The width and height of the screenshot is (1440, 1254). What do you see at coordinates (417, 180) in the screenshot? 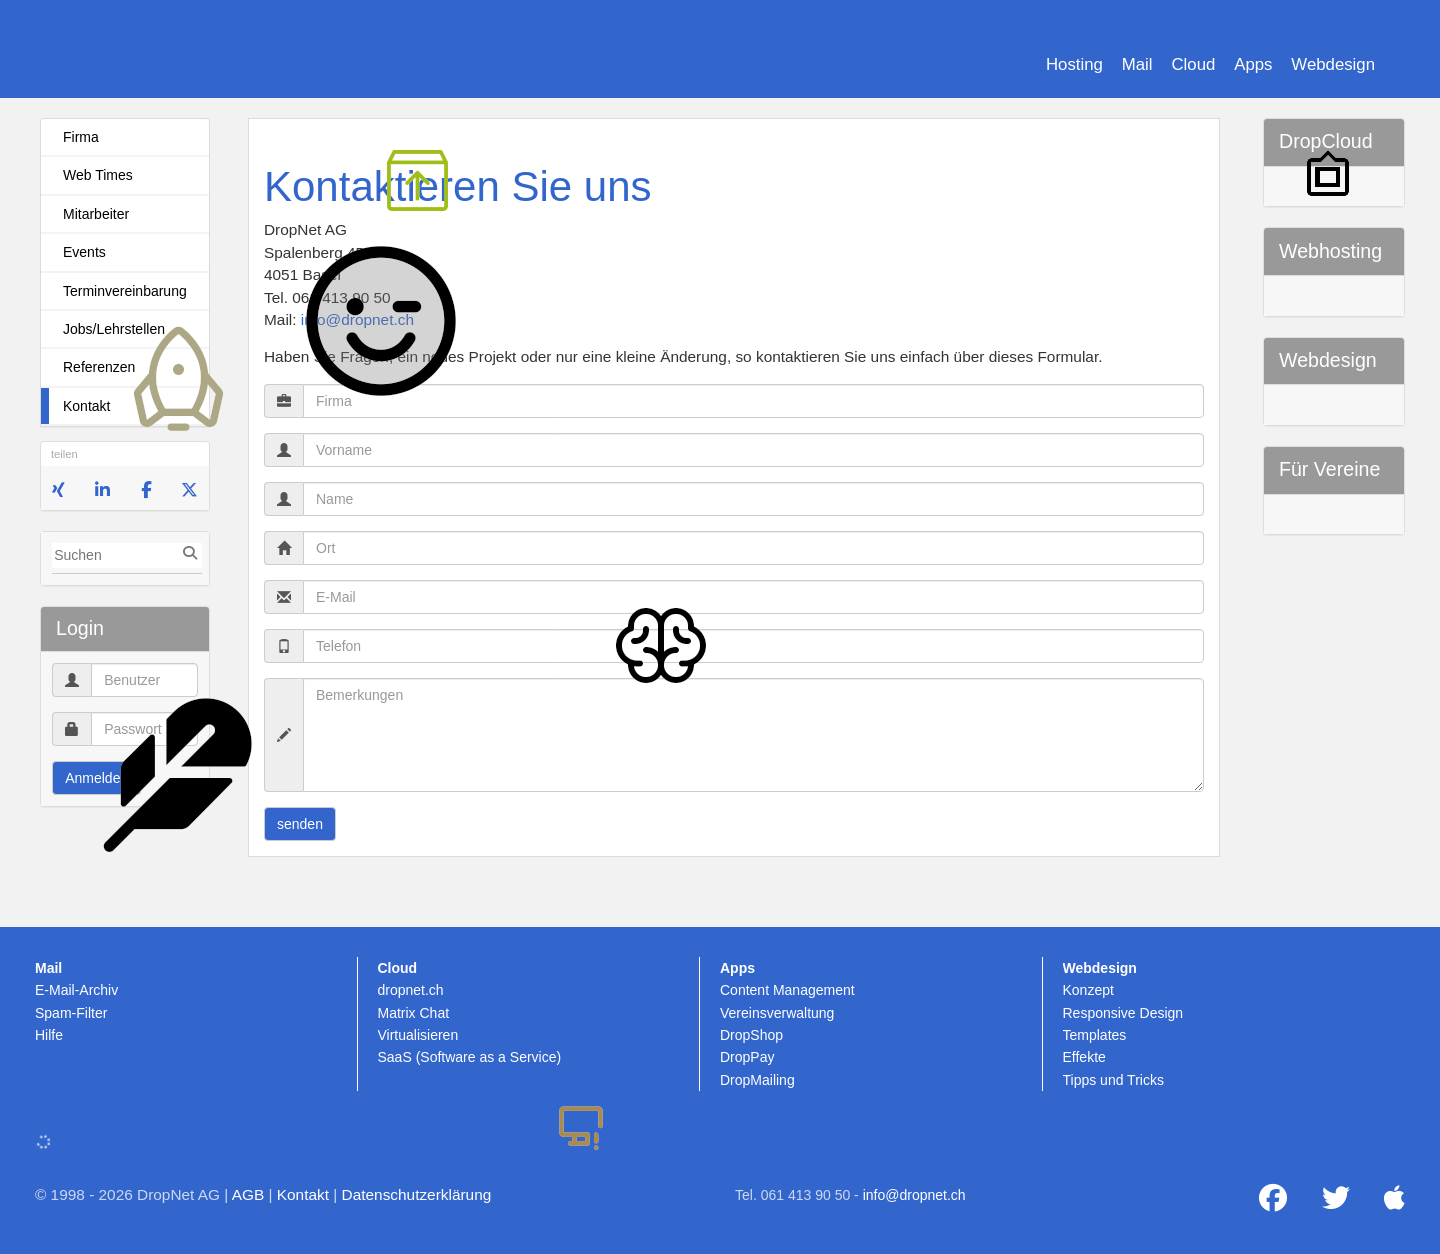
I see `upload a file or package` at bounding box center [417, 180].